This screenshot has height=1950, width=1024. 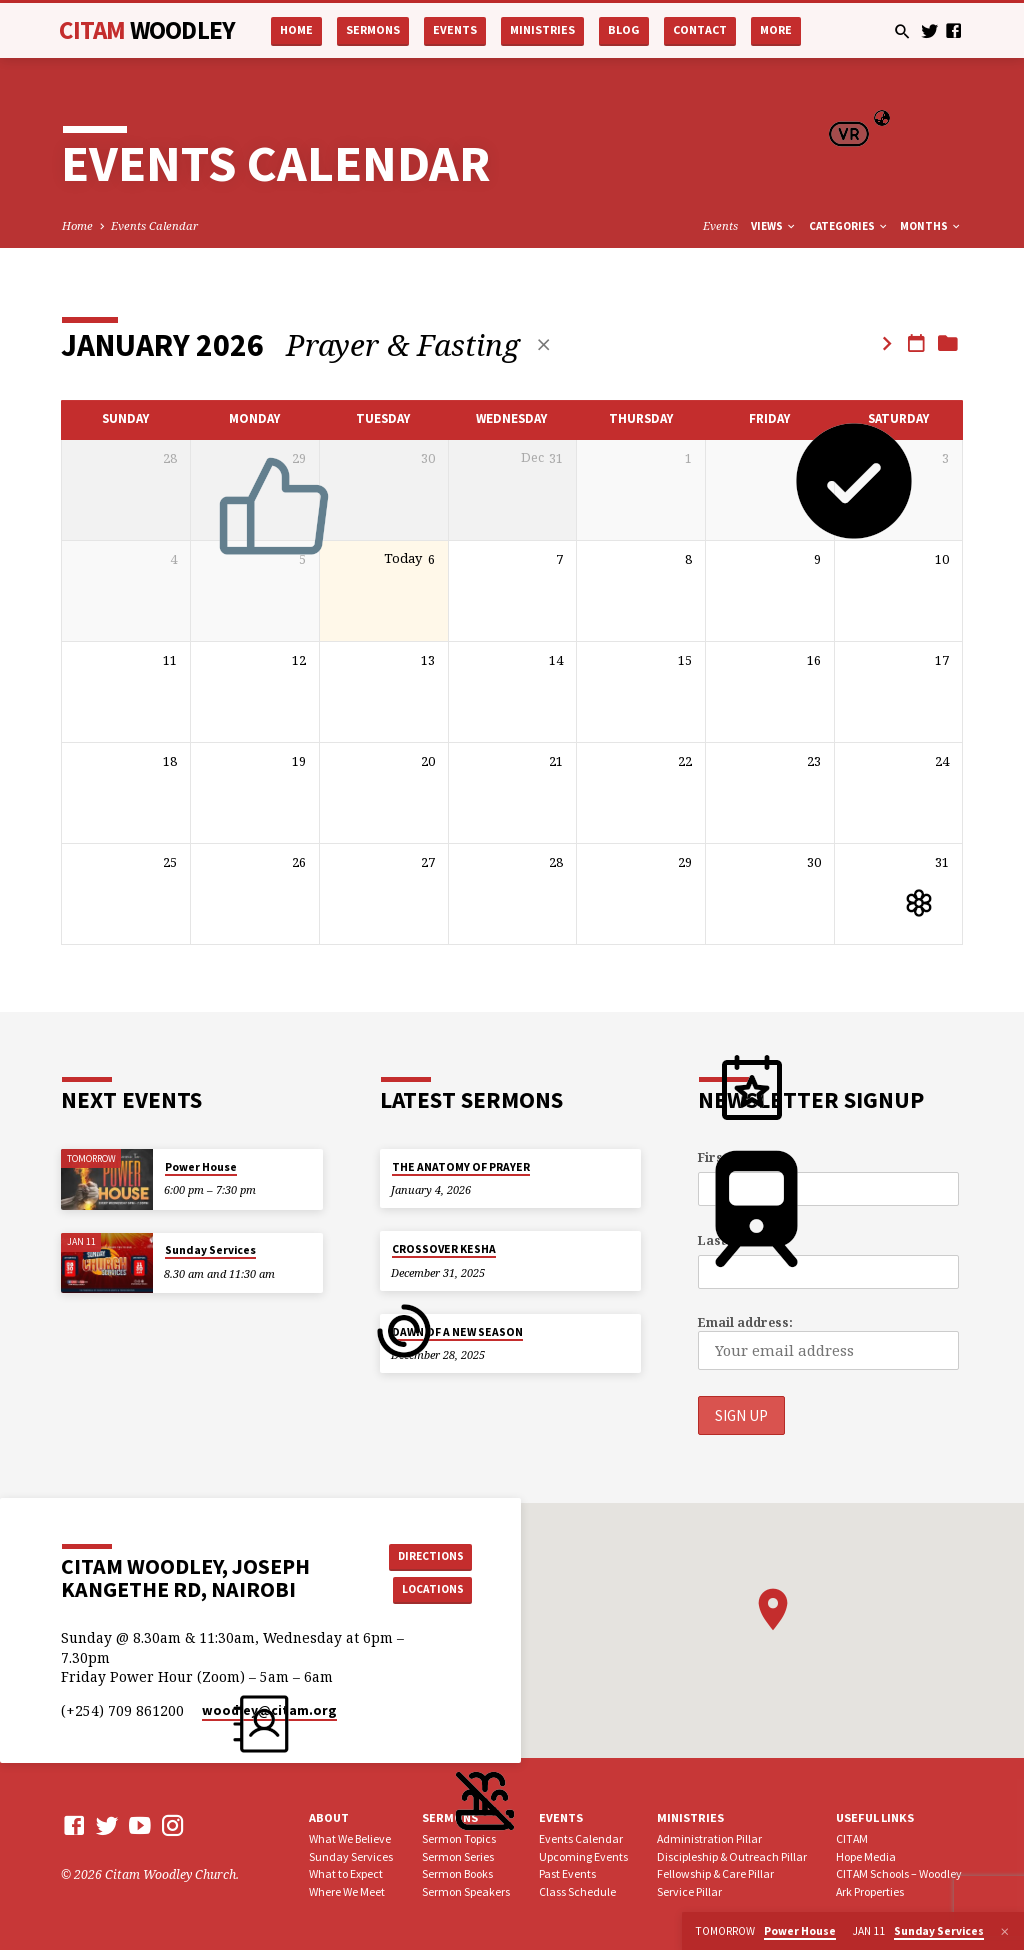 I want to click on like or approve content, so click(x=274, y=512).